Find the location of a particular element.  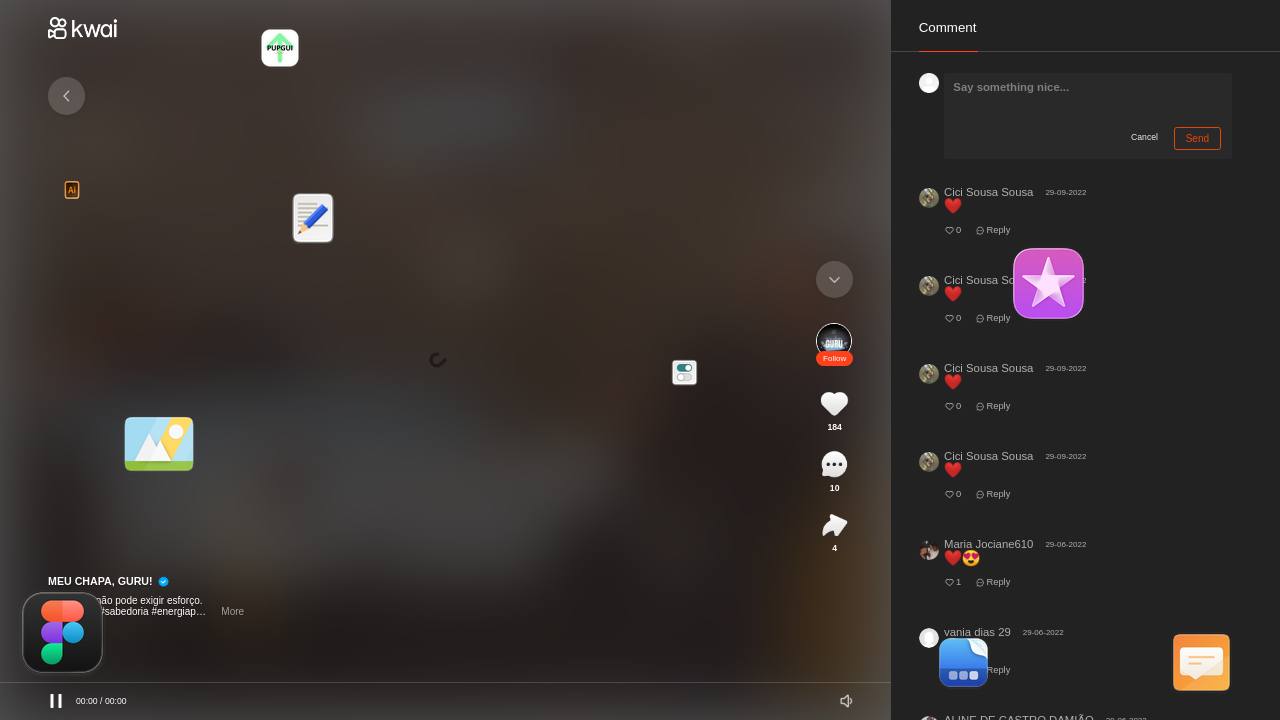

open the photos app is located at coordinates (159, 444).